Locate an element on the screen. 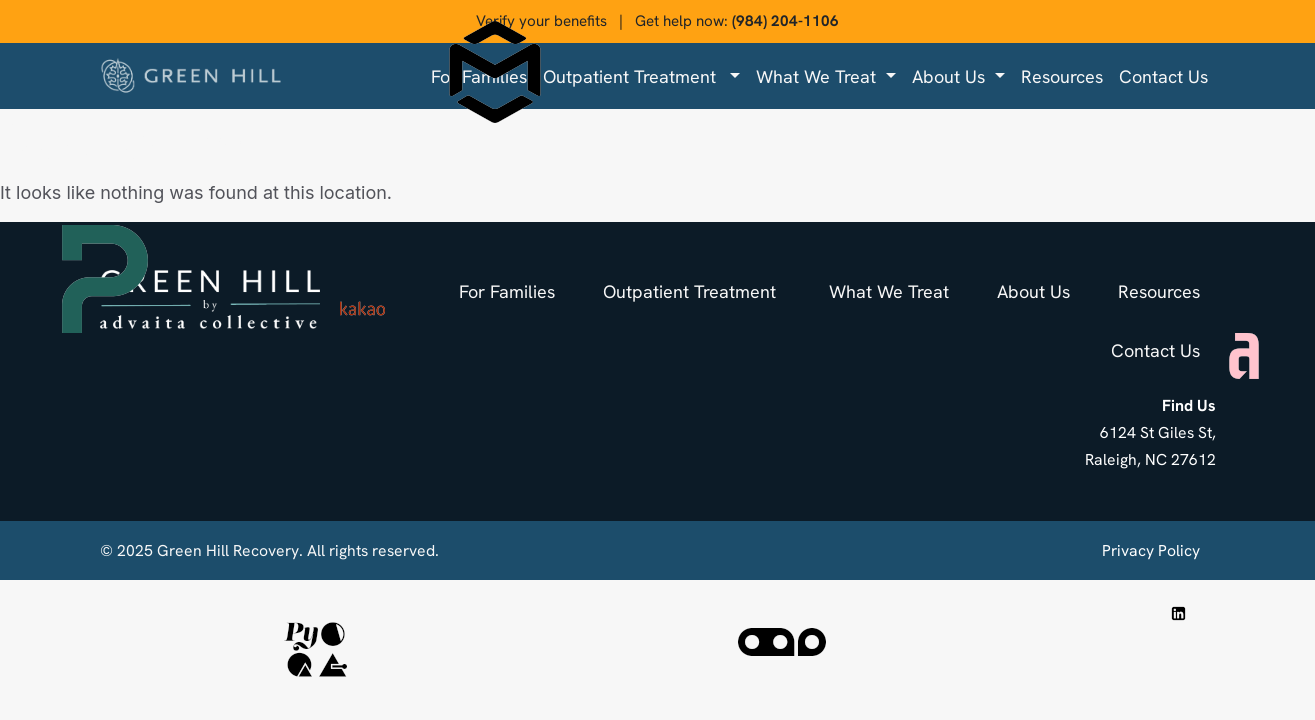 The image size is (1315, 720). open Kakao messaging app is located at coordinates (362, 308).